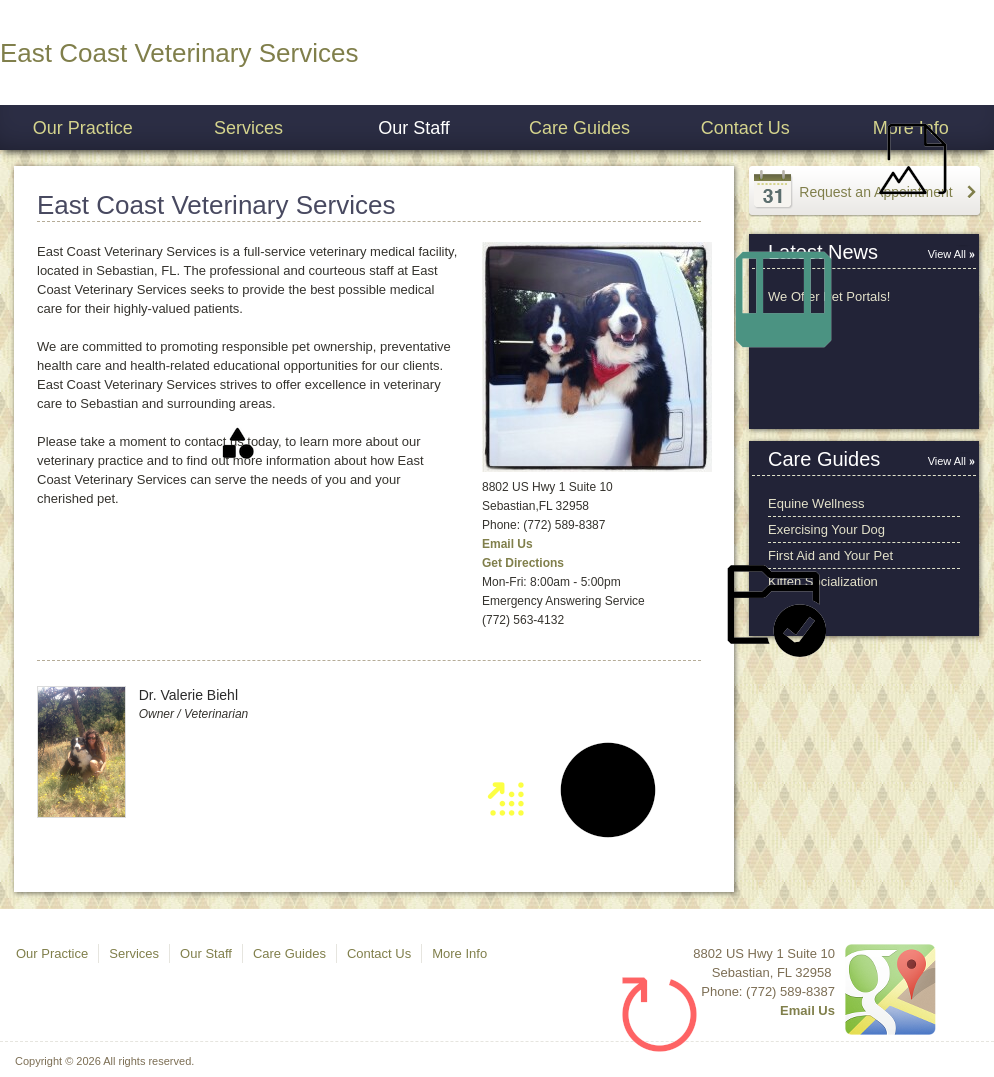  I want to click on export or share data, so click(507, 799).